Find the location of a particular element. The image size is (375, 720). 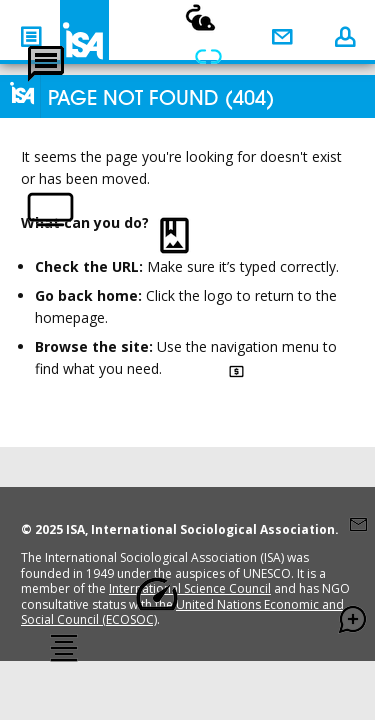

open photo album is located at coordinates (174, 235).